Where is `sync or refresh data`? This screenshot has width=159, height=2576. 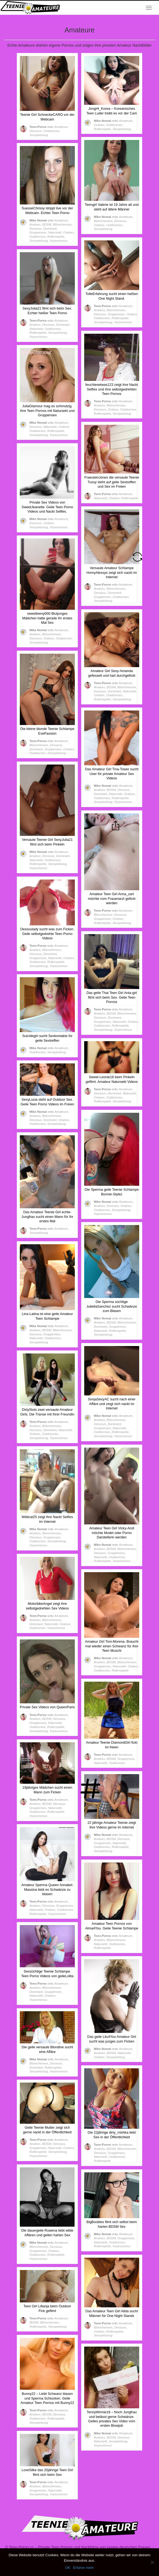
sync or refresh data is located at coordinates (137, 557).